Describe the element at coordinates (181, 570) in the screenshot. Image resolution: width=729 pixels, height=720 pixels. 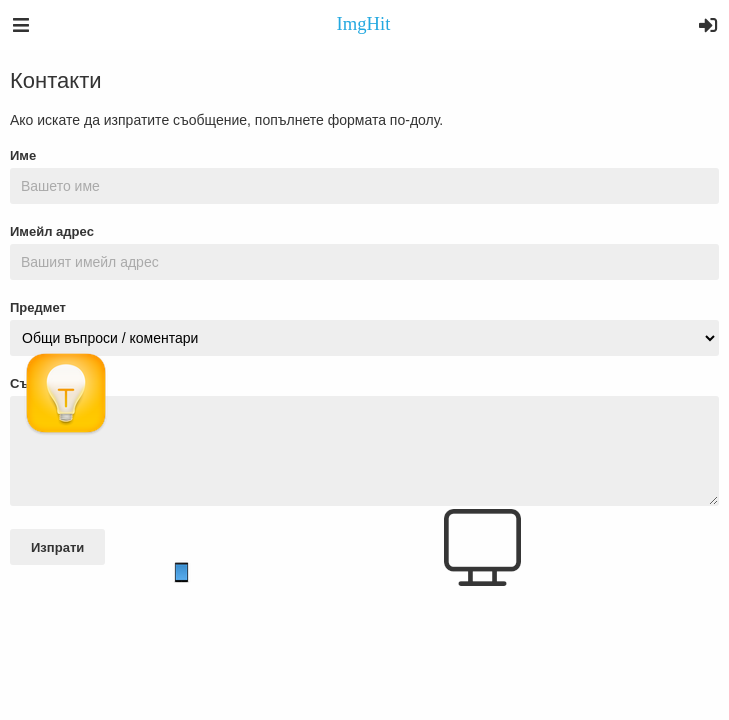
I see `view connected iPad mini device` at that location.